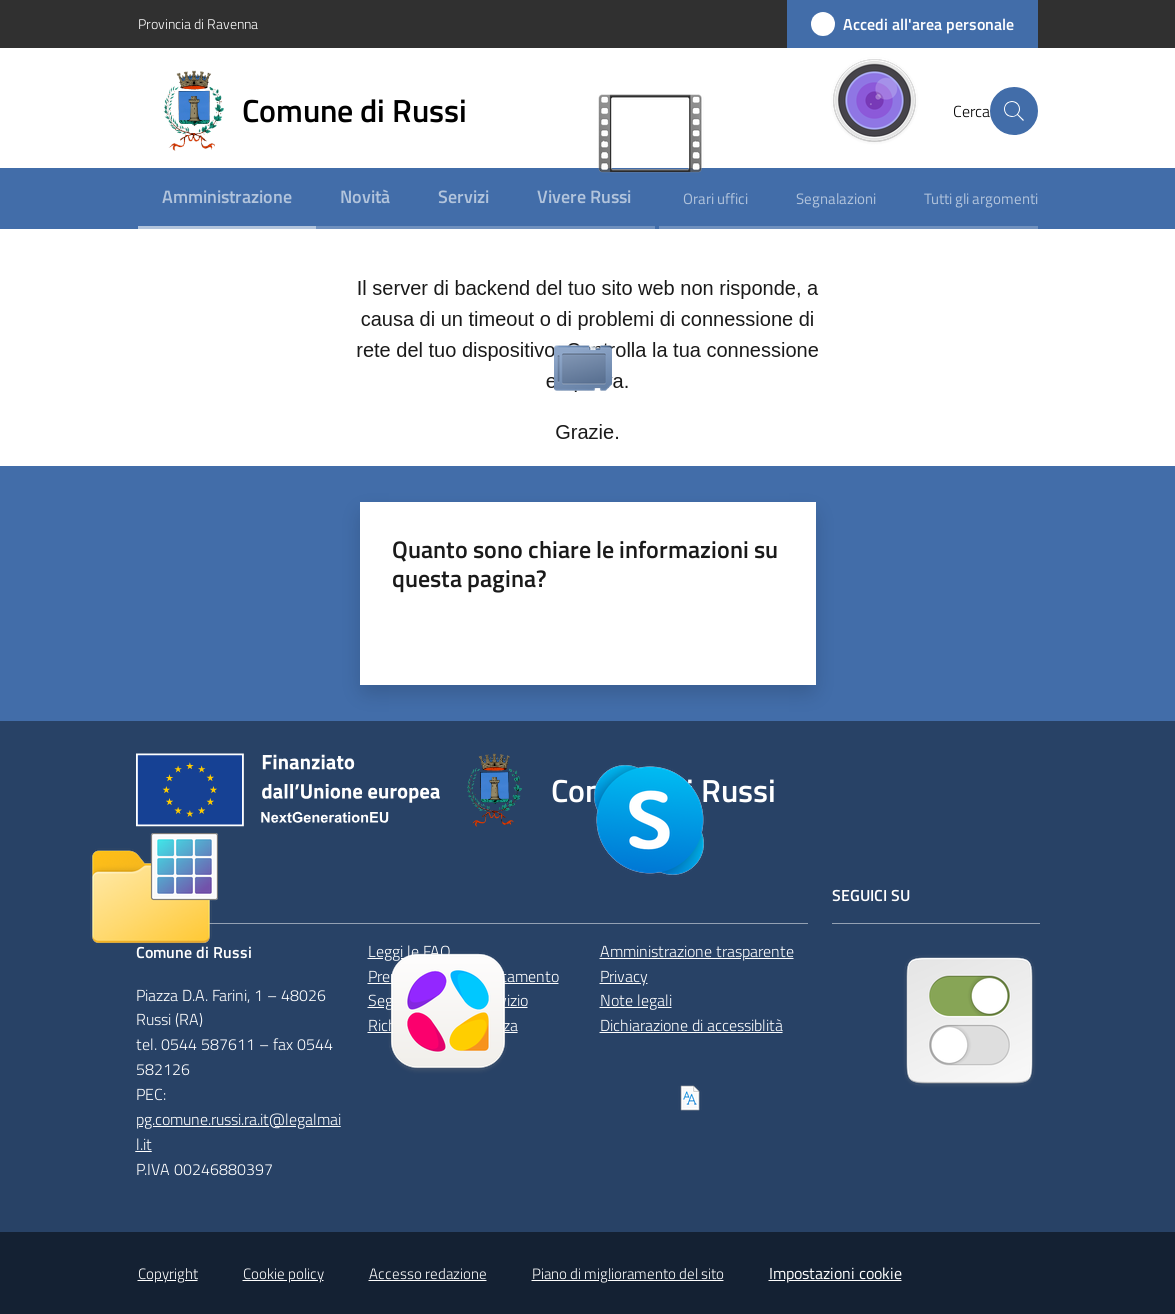 The image size is (1175, 1314). I want to click on view video or film content, so click(651, 146).